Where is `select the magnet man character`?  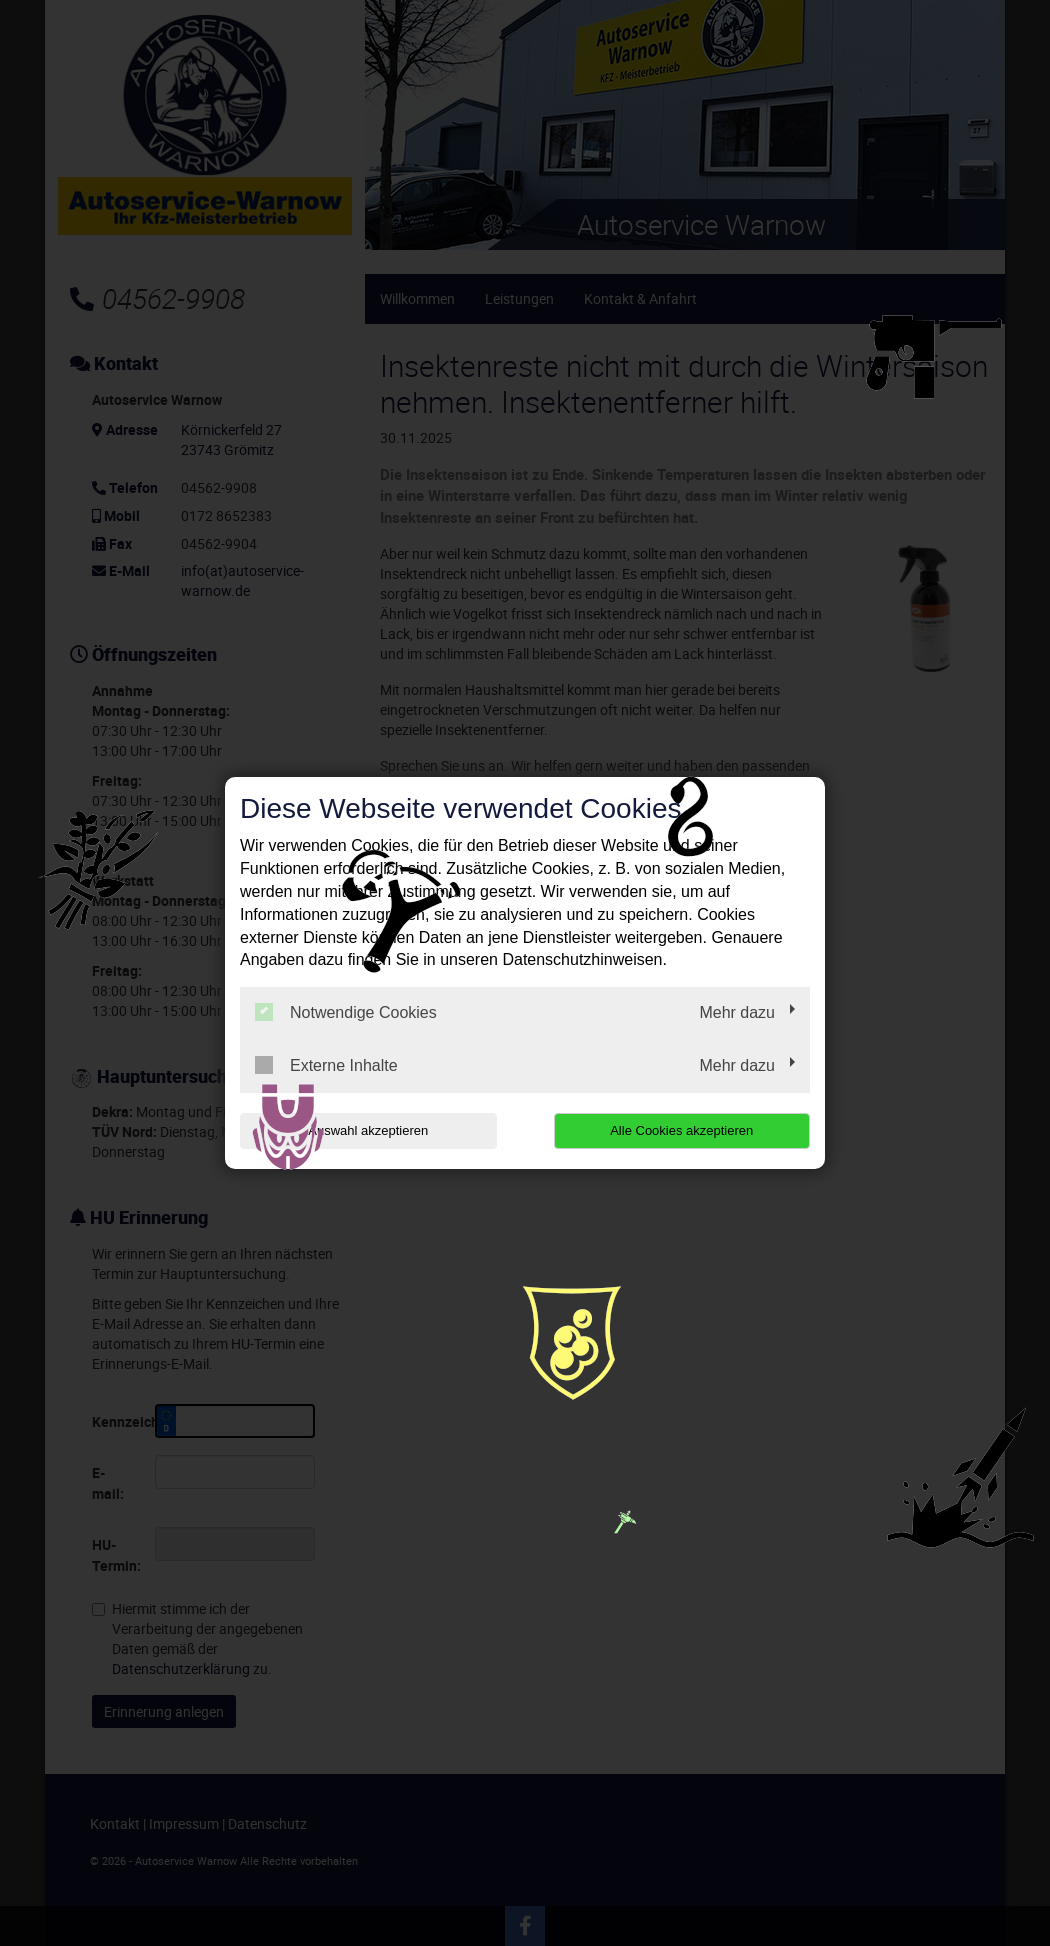 select the magnet man character is located at coordinates (288, 1127).